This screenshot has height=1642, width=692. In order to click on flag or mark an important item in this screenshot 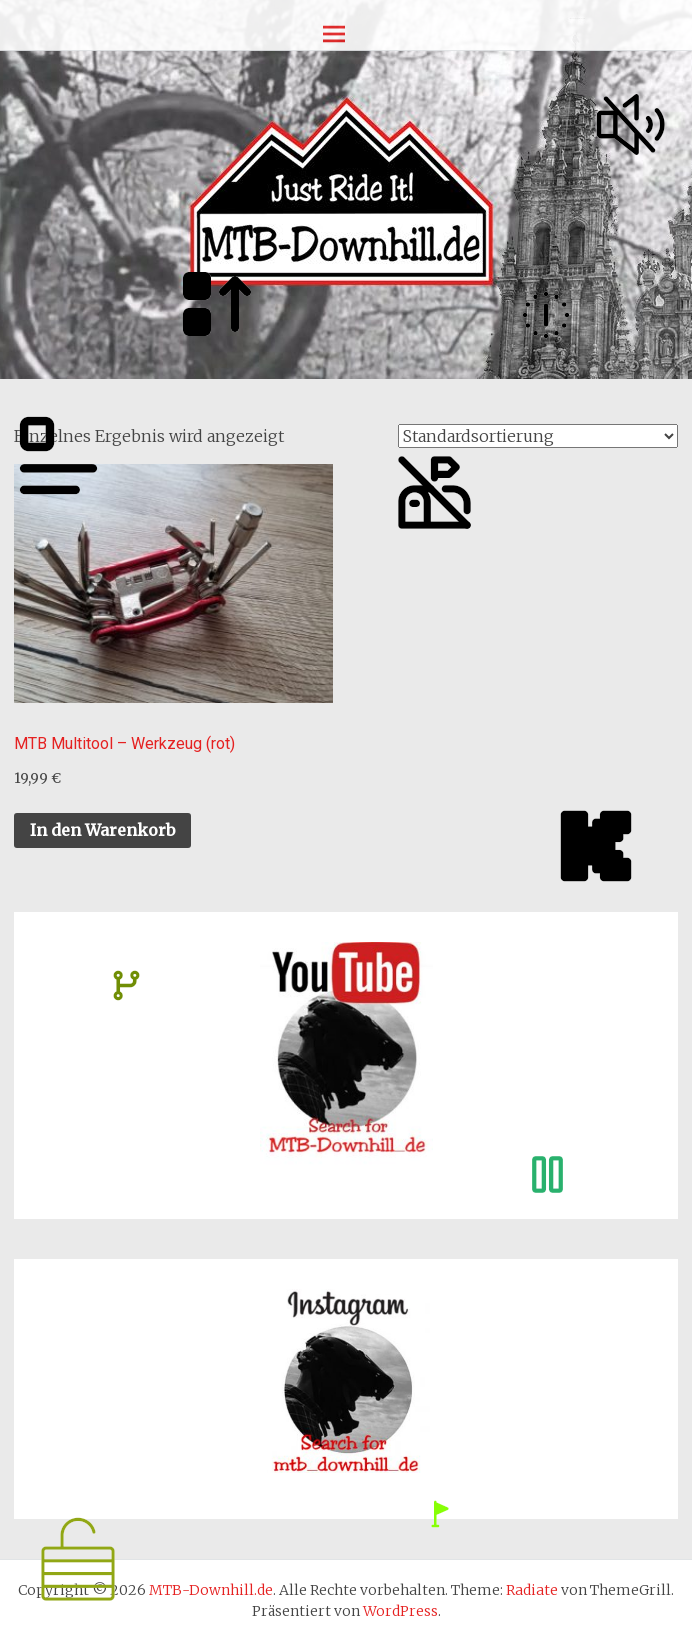, I will do `click(438, 1514)`.